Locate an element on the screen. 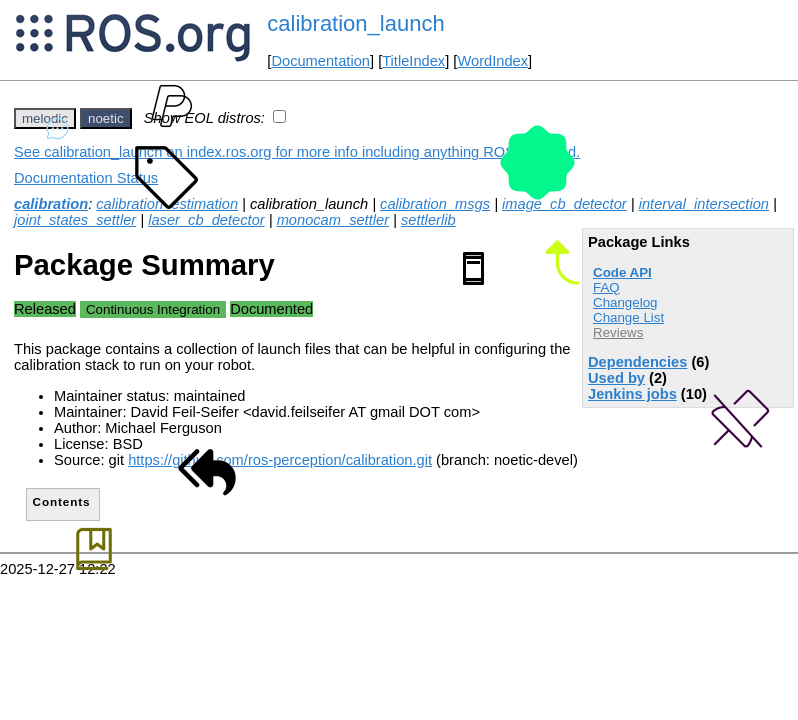 This screenshot has width=798, height=720. access your bookmarked reading list is located at coordinates (94, 549).